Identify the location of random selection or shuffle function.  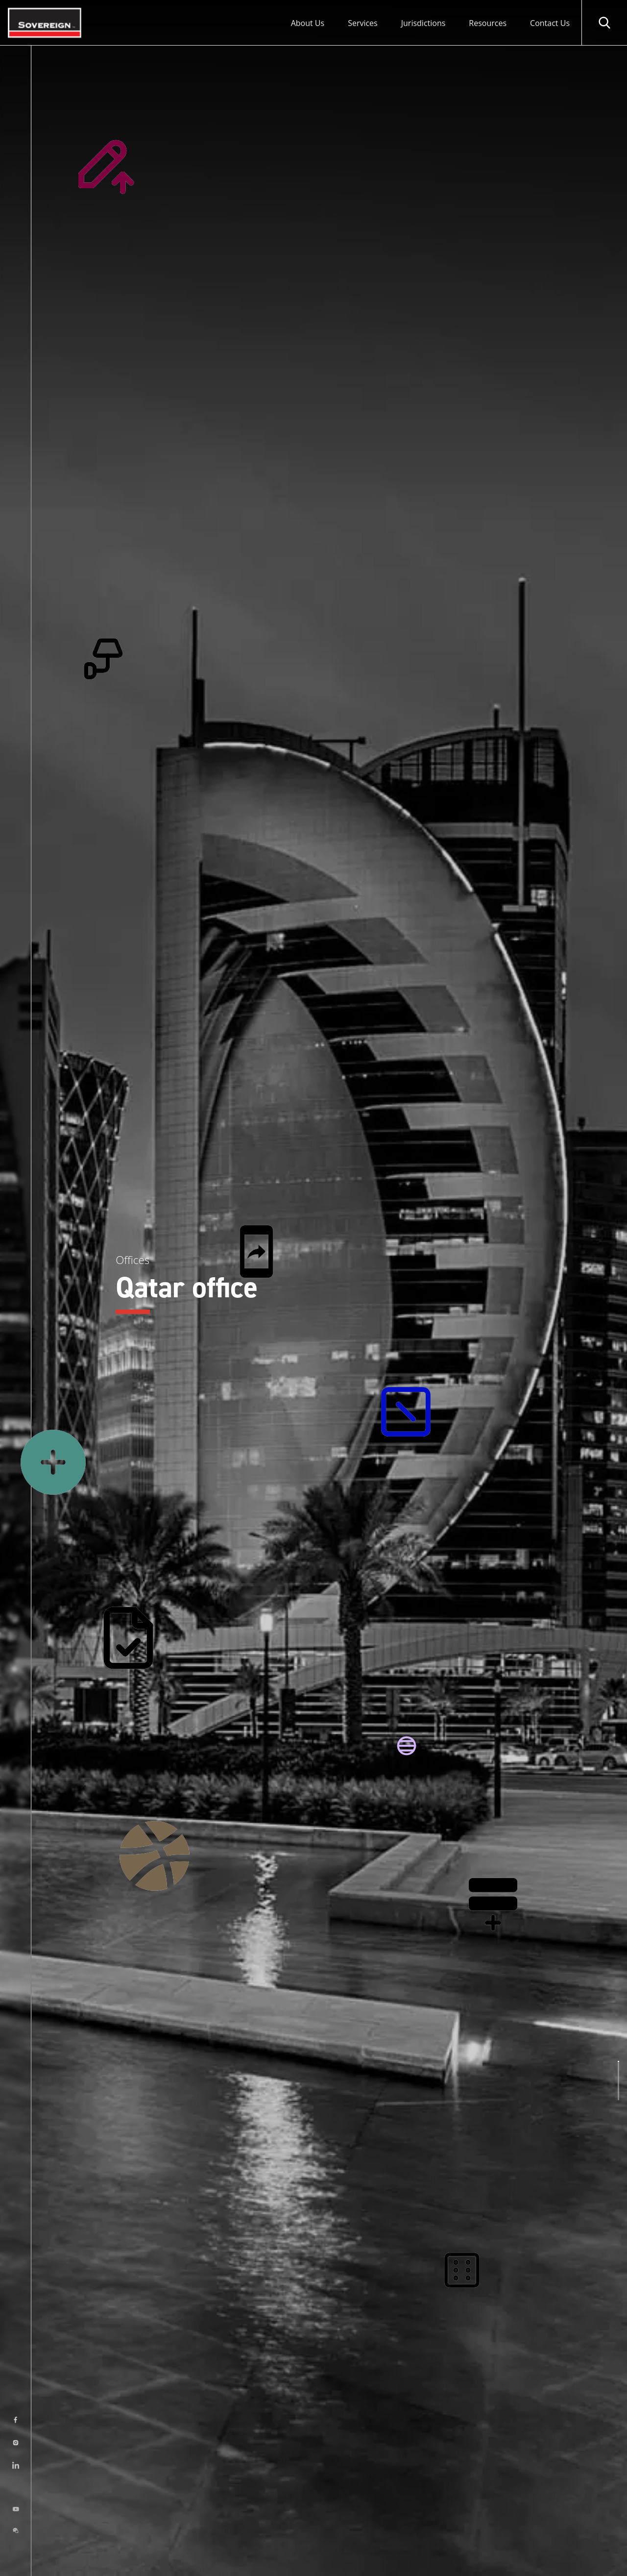
(462, 2270).